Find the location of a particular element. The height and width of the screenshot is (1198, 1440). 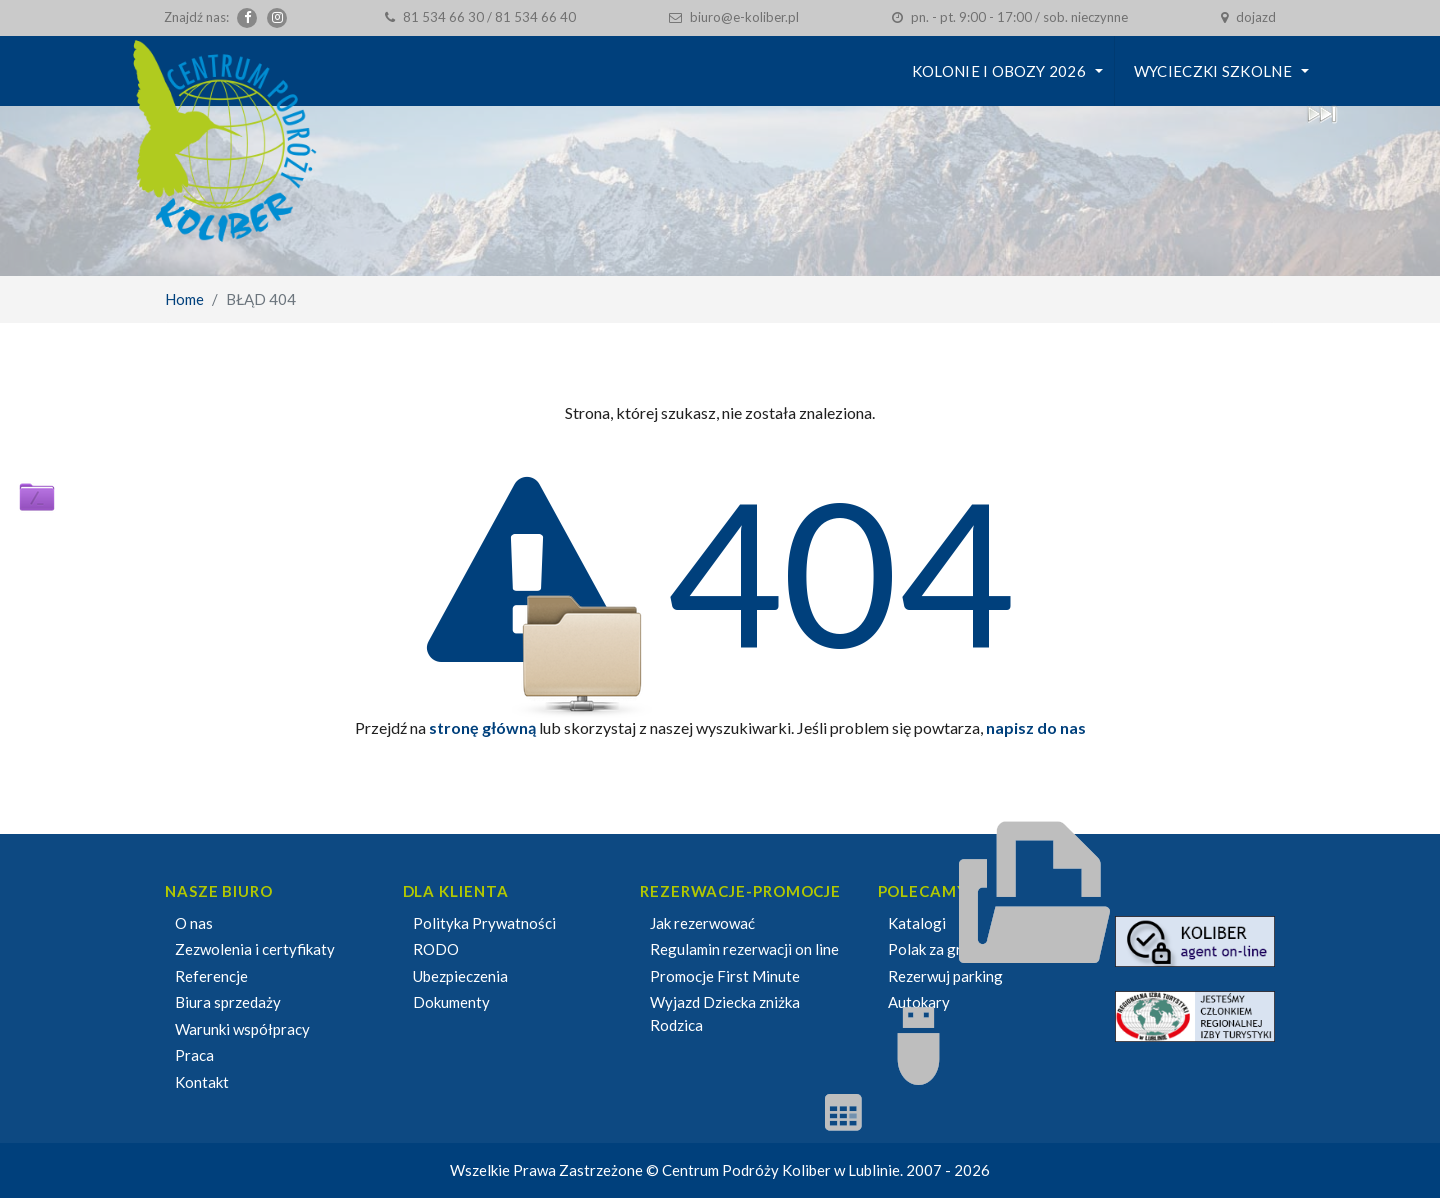

indicates a calendar file type is located at coordinates (844, 1113).